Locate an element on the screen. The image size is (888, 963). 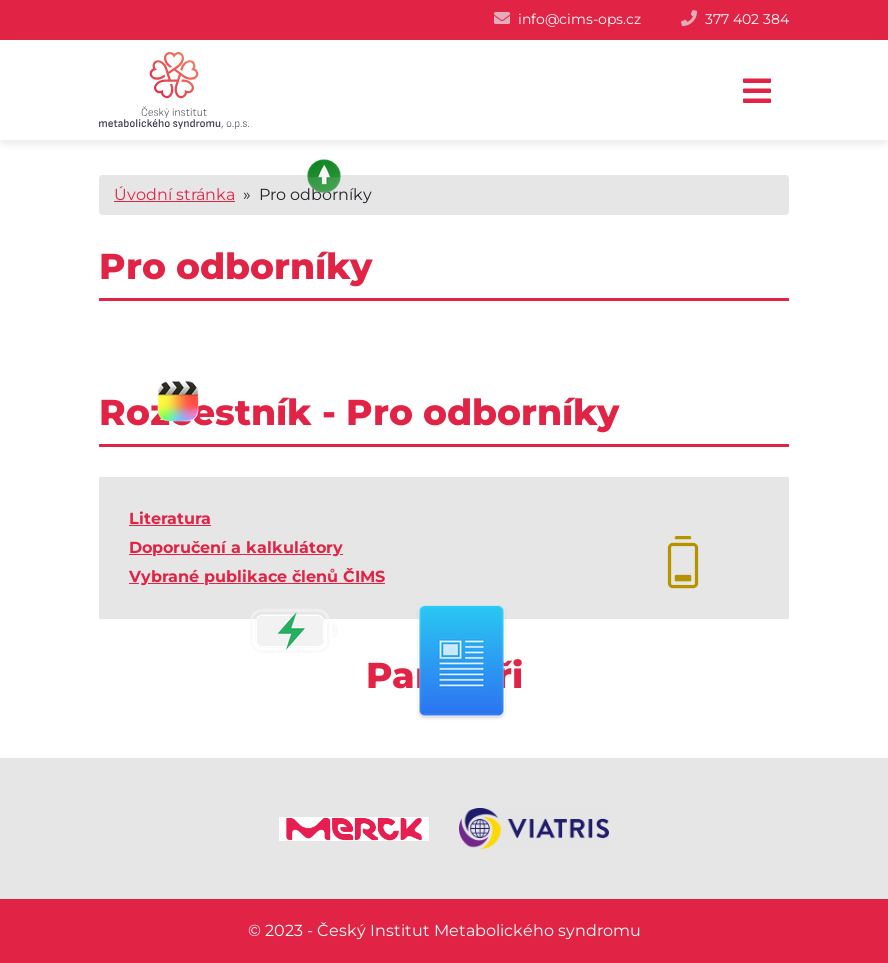
open vidcutter video editing app is located at coordinates (178, 401).